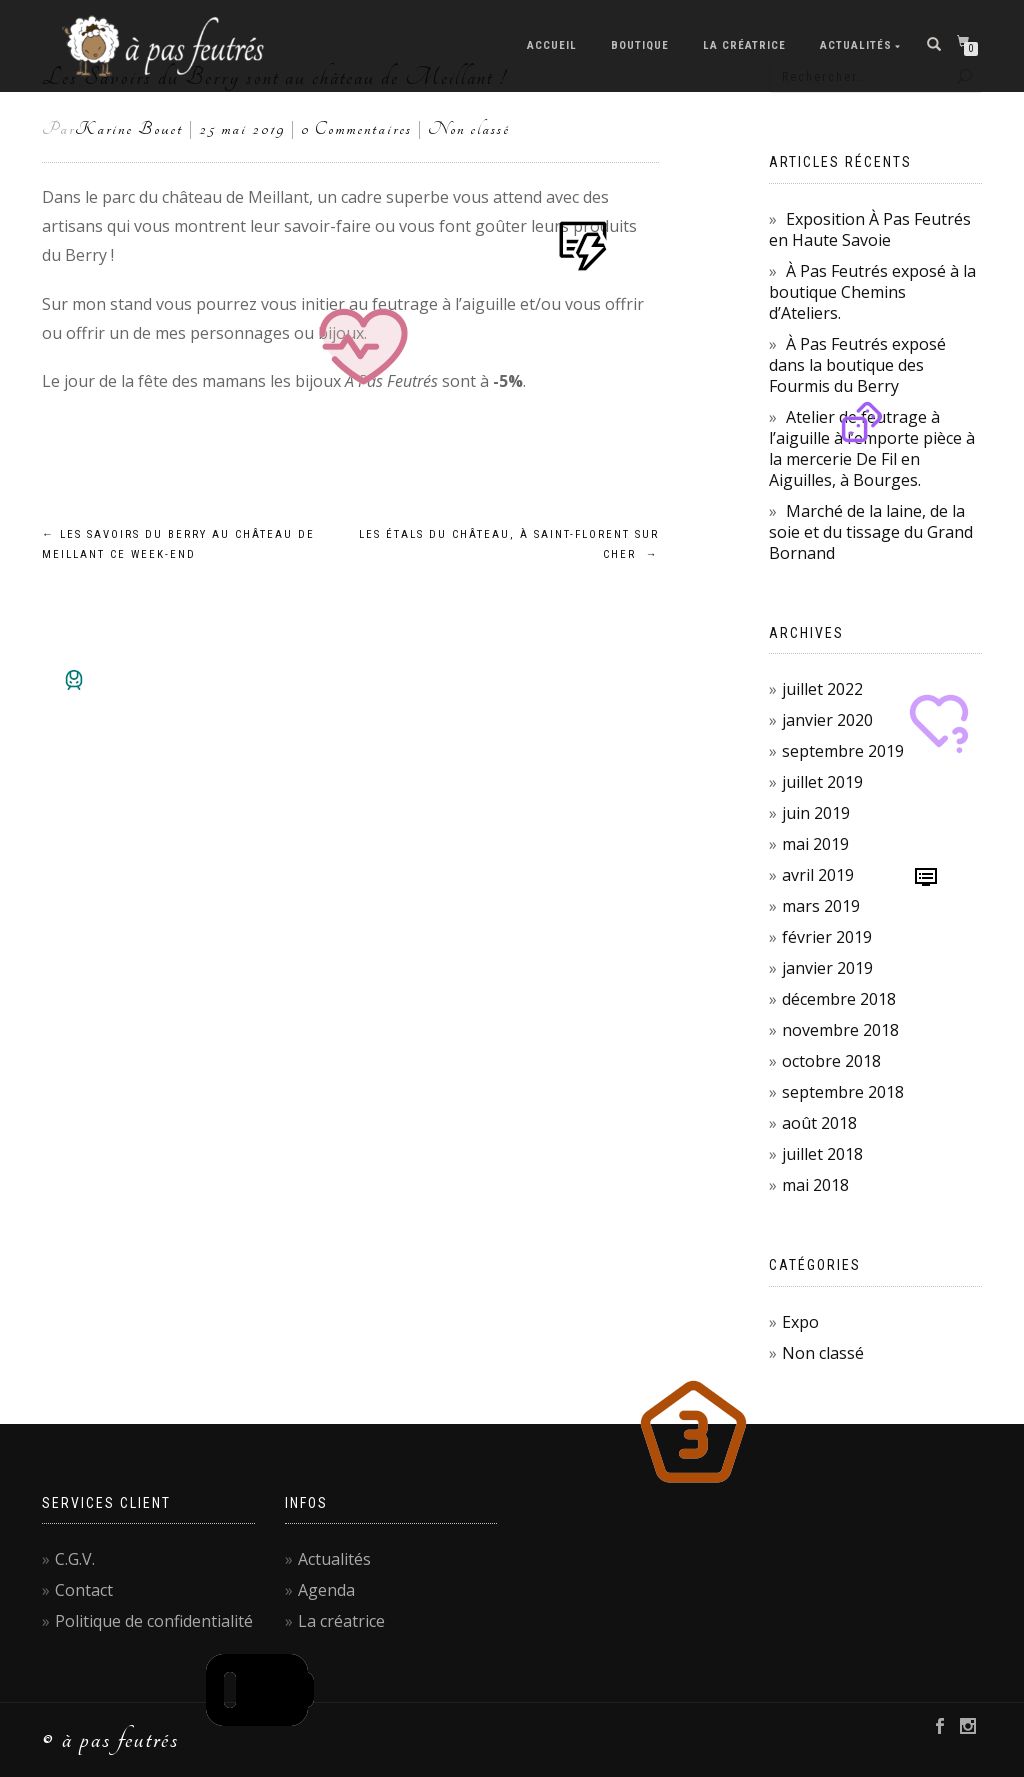 This screenshot has width=1024, height=1777. What do you see at coordinates (260, 1690) in the screenshot?
I see `indicates low battery level` at bounding box center [260, 1690].